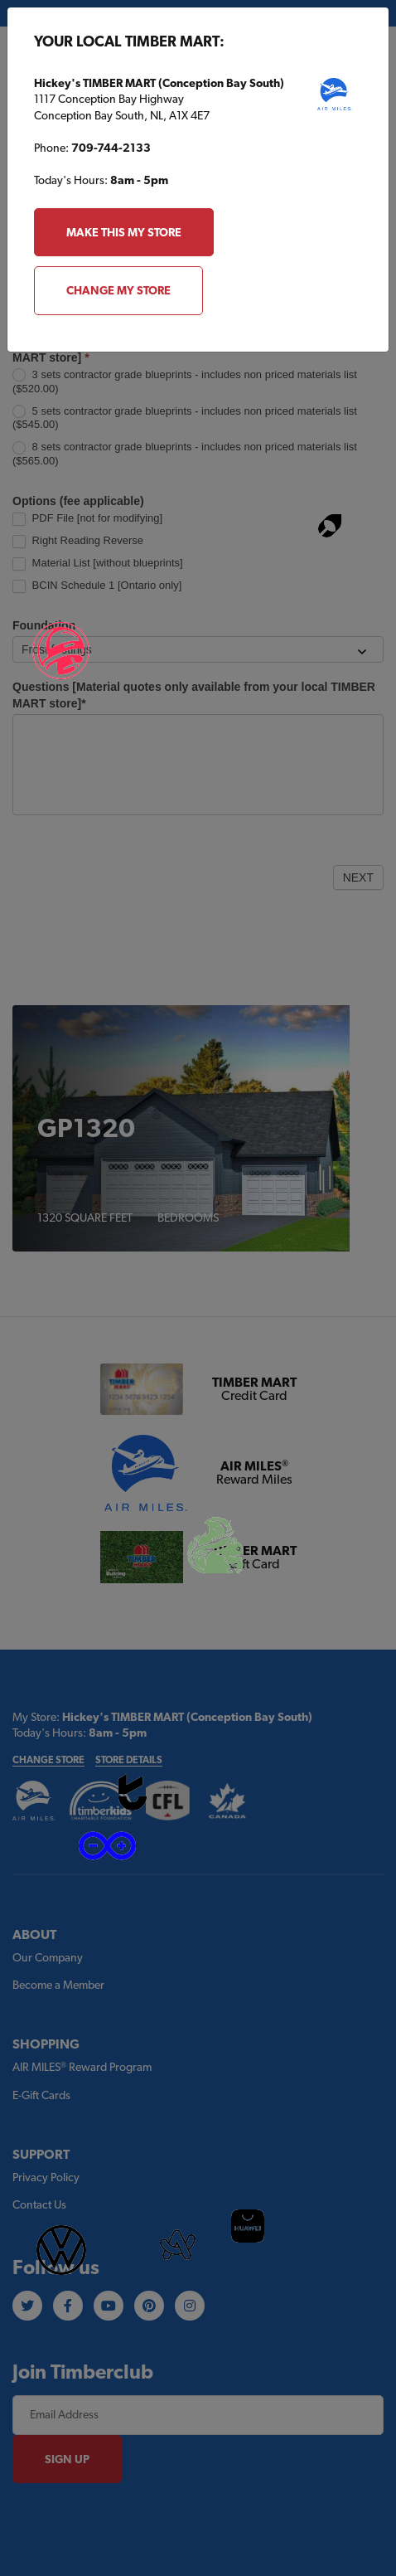 The image size is (396, 2576). What do you see at coordinates (61, 2250) in the screenshot?
I see `volkswagen brand logo` at bounding box center [61, 2250].